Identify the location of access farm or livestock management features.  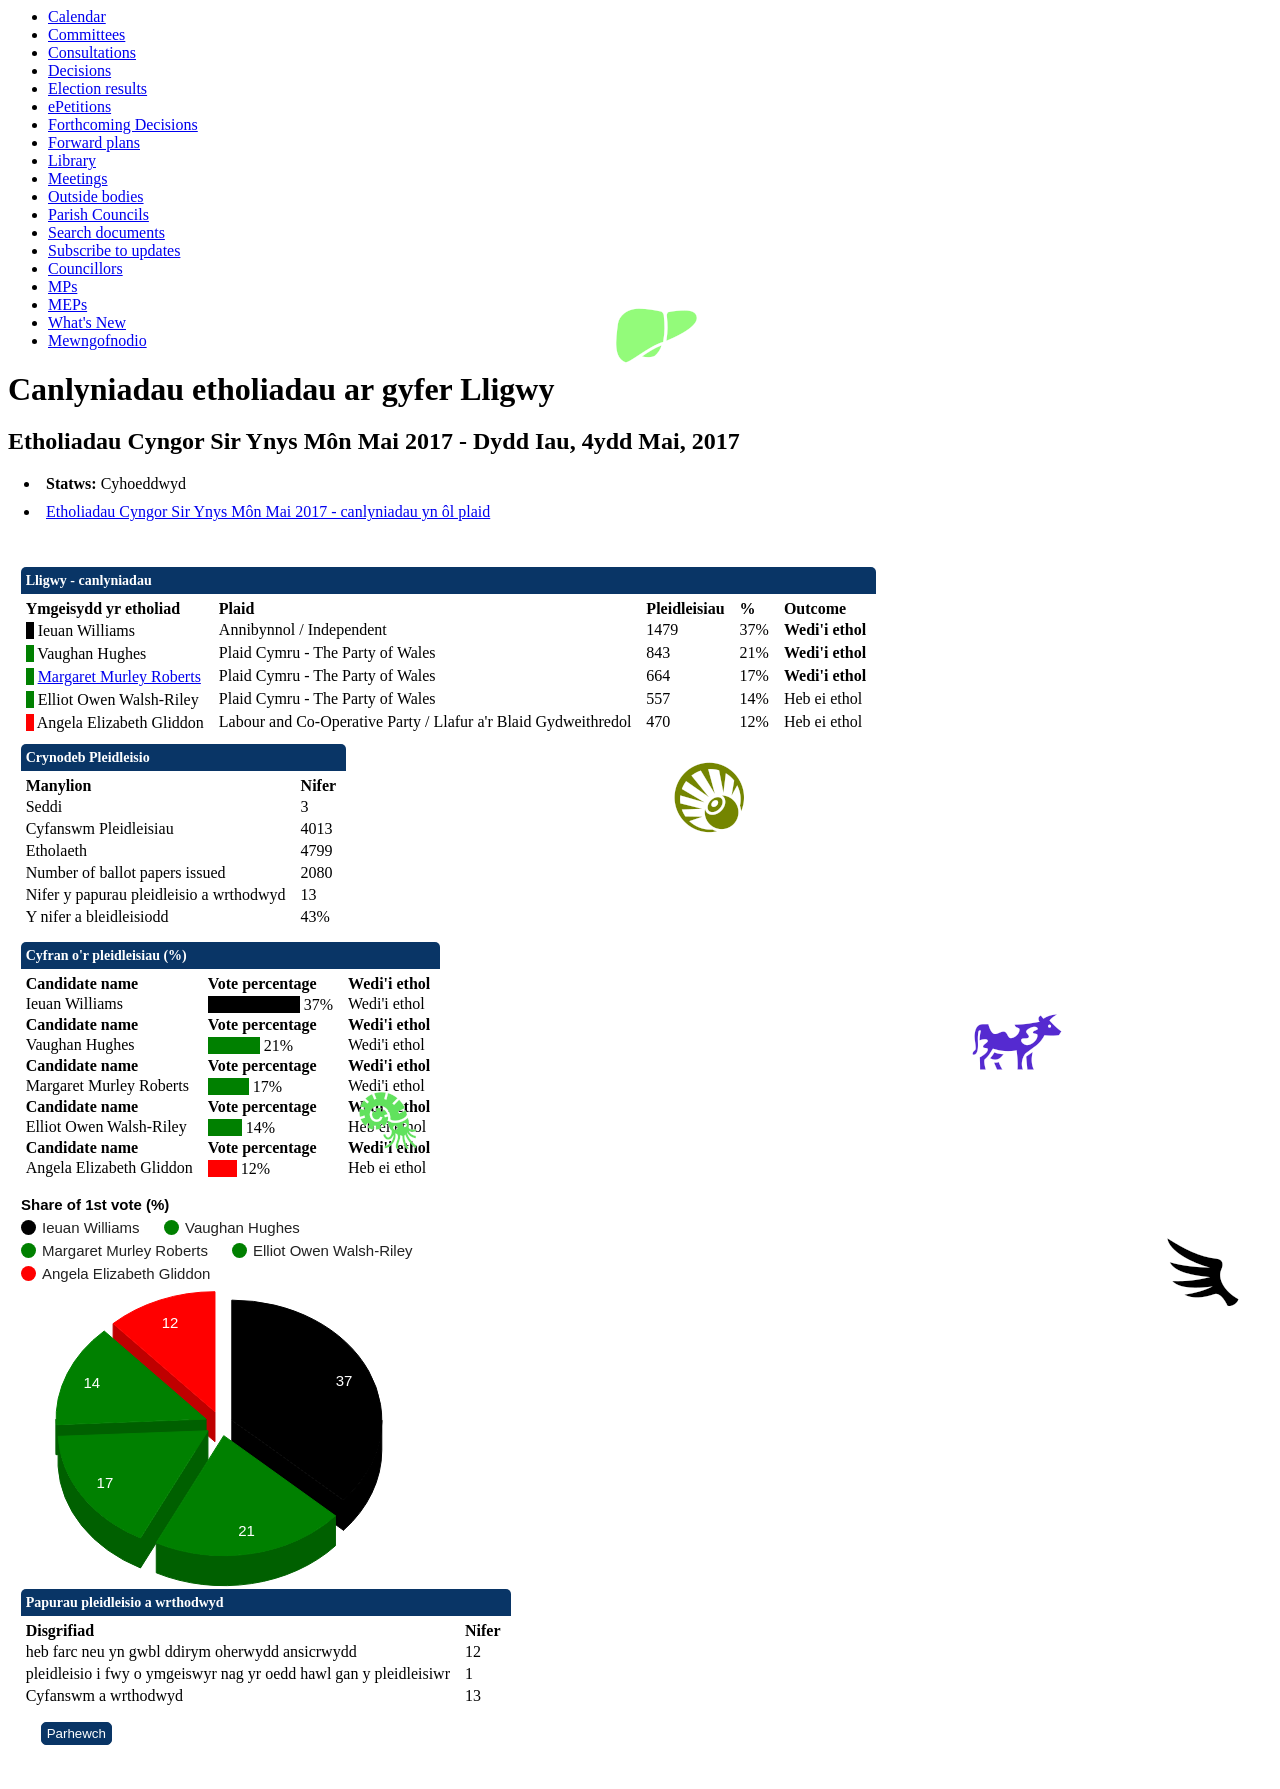
(1017, 1042).